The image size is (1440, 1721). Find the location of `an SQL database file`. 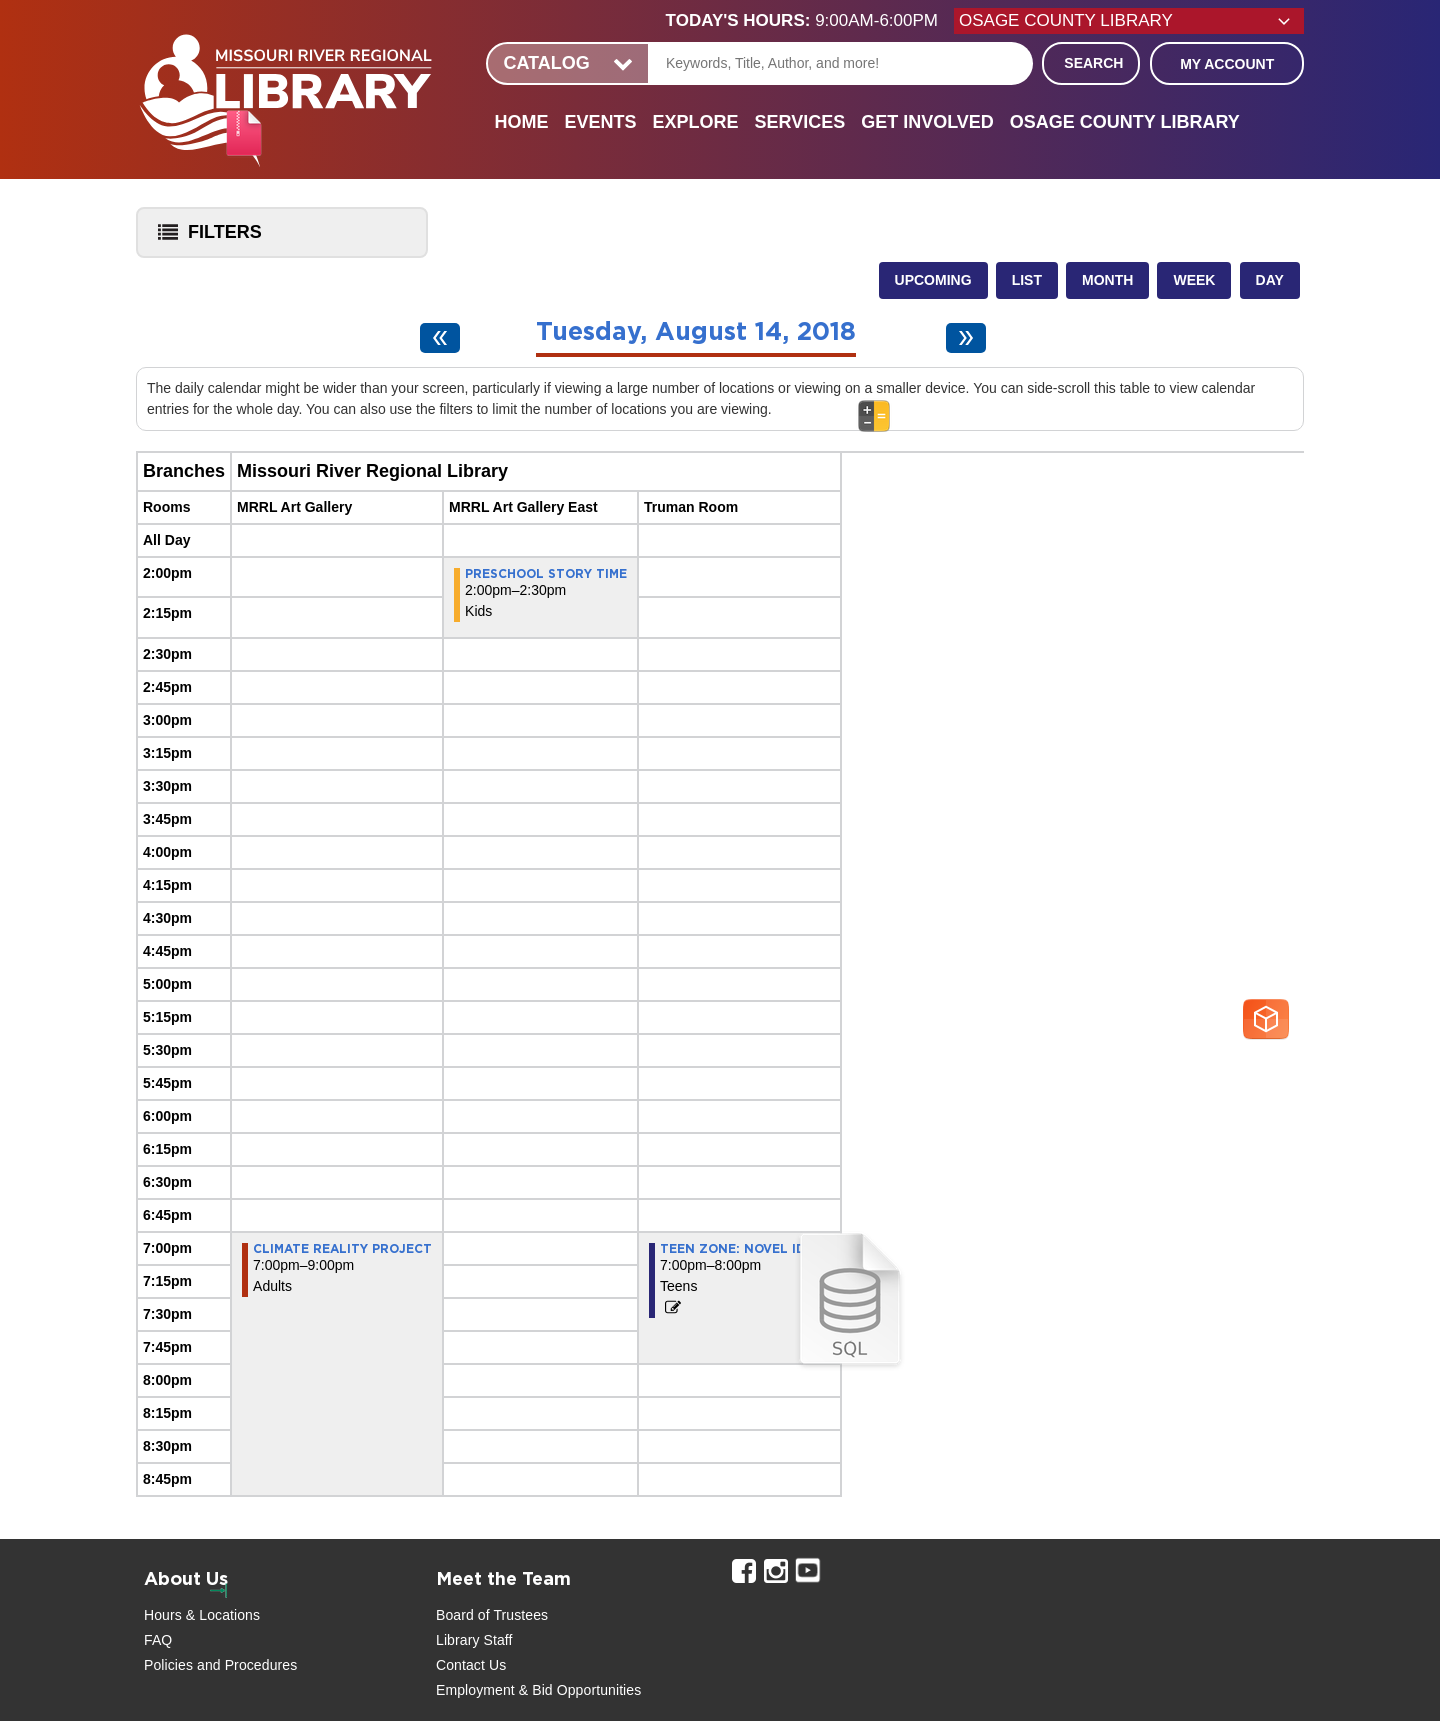

an SQL database file is located at coordinates (850, 1301).